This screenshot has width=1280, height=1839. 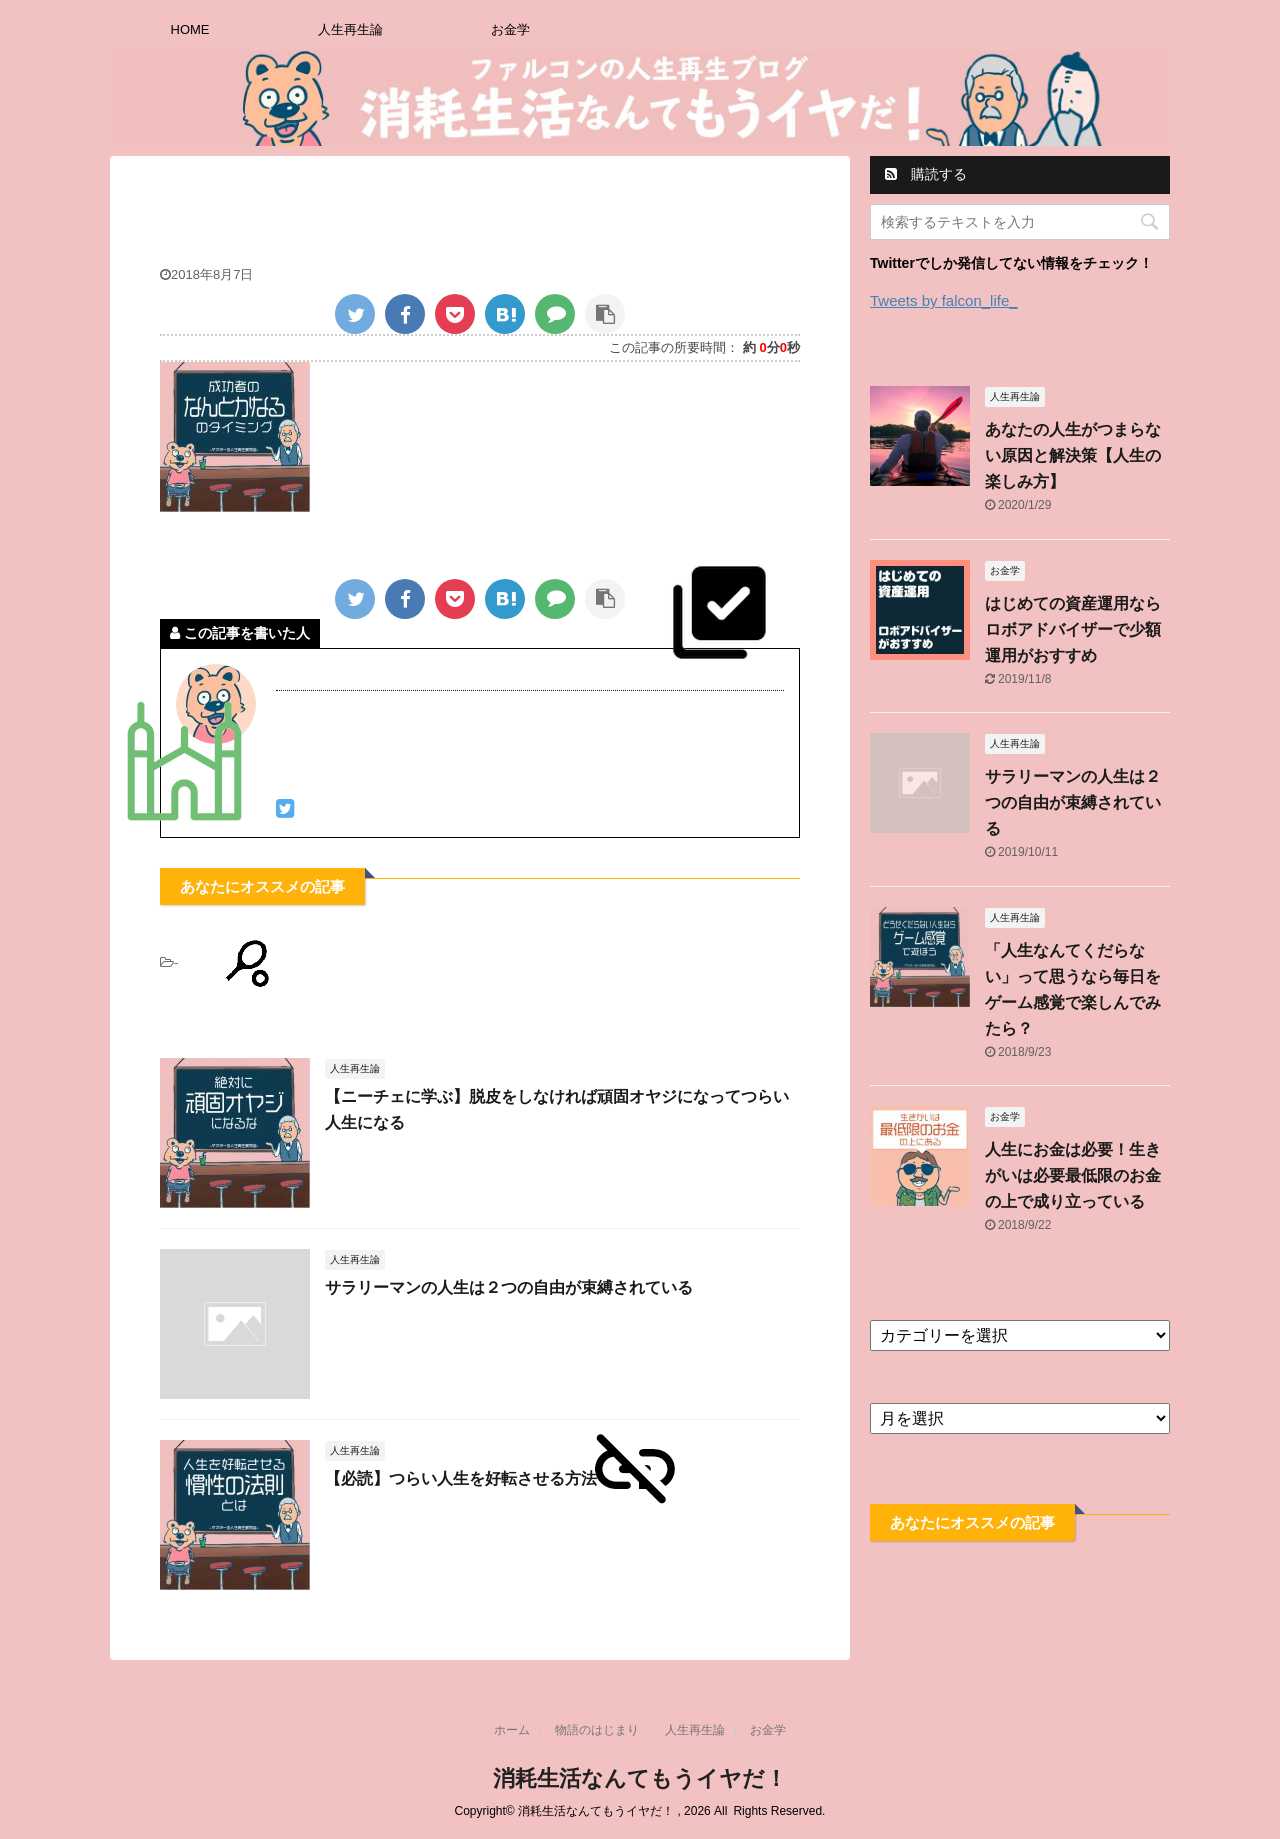 What do you see at coordinates (719, 612) in the screenshot?
I see `item successfully added to library` at bounding box center [719, 612].